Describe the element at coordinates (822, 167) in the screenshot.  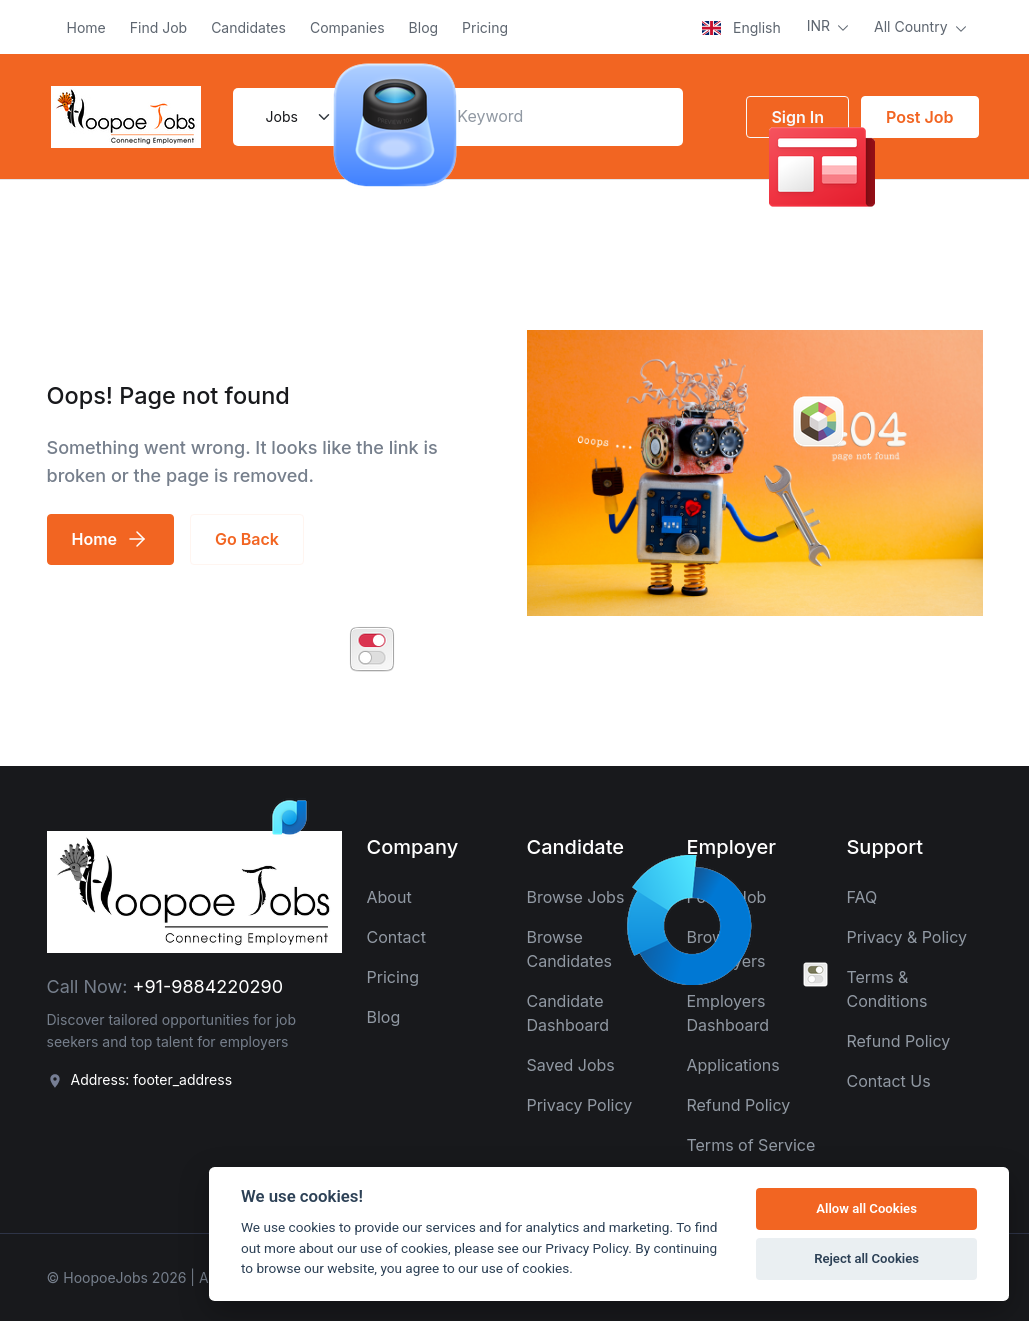
I see `open the news app` at that location.